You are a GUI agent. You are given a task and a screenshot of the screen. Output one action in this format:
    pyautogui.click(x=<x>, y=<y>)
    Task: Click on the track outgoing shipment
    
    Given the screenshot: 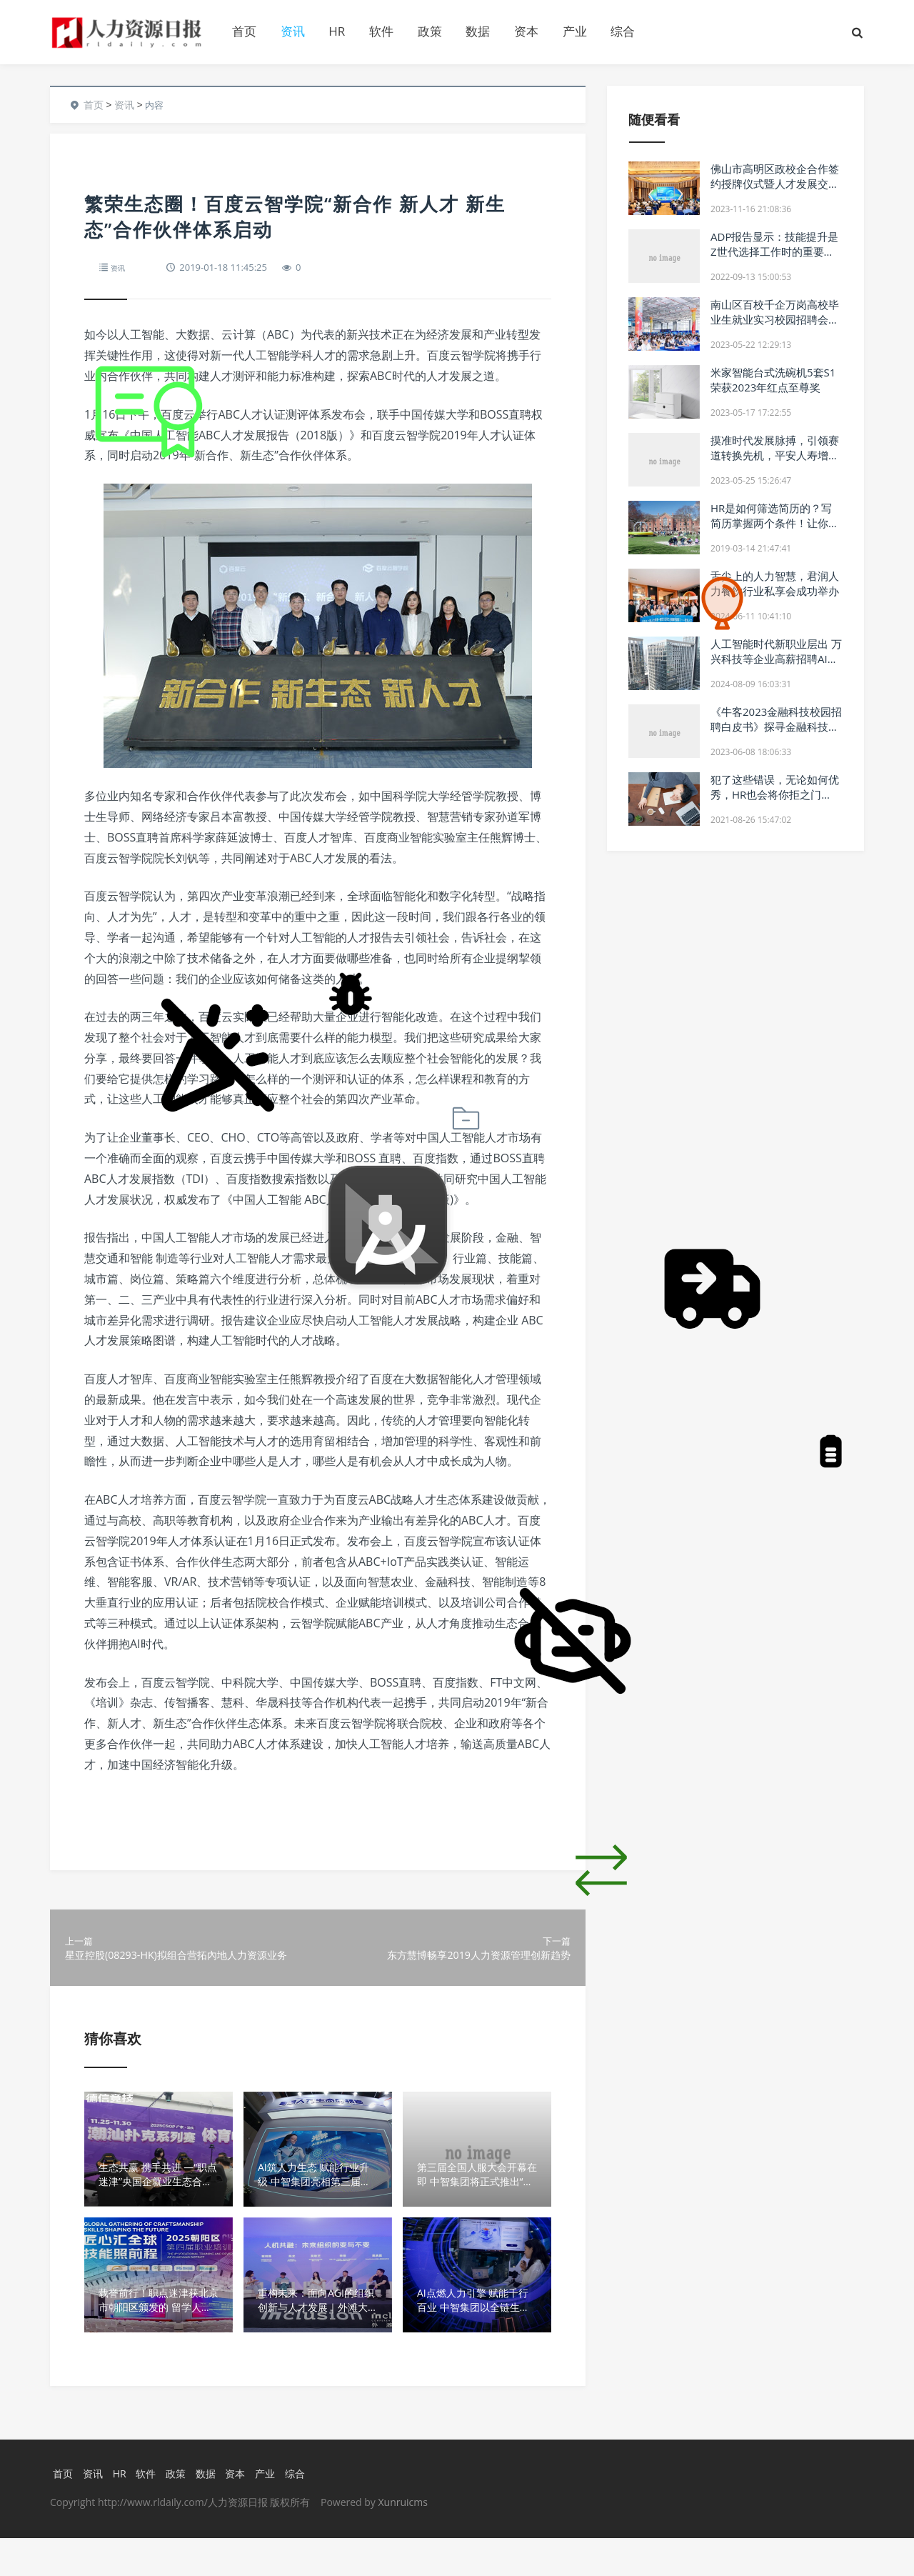 What is the action you would take?
    pyautogui.click(x=712, y=1286)
    